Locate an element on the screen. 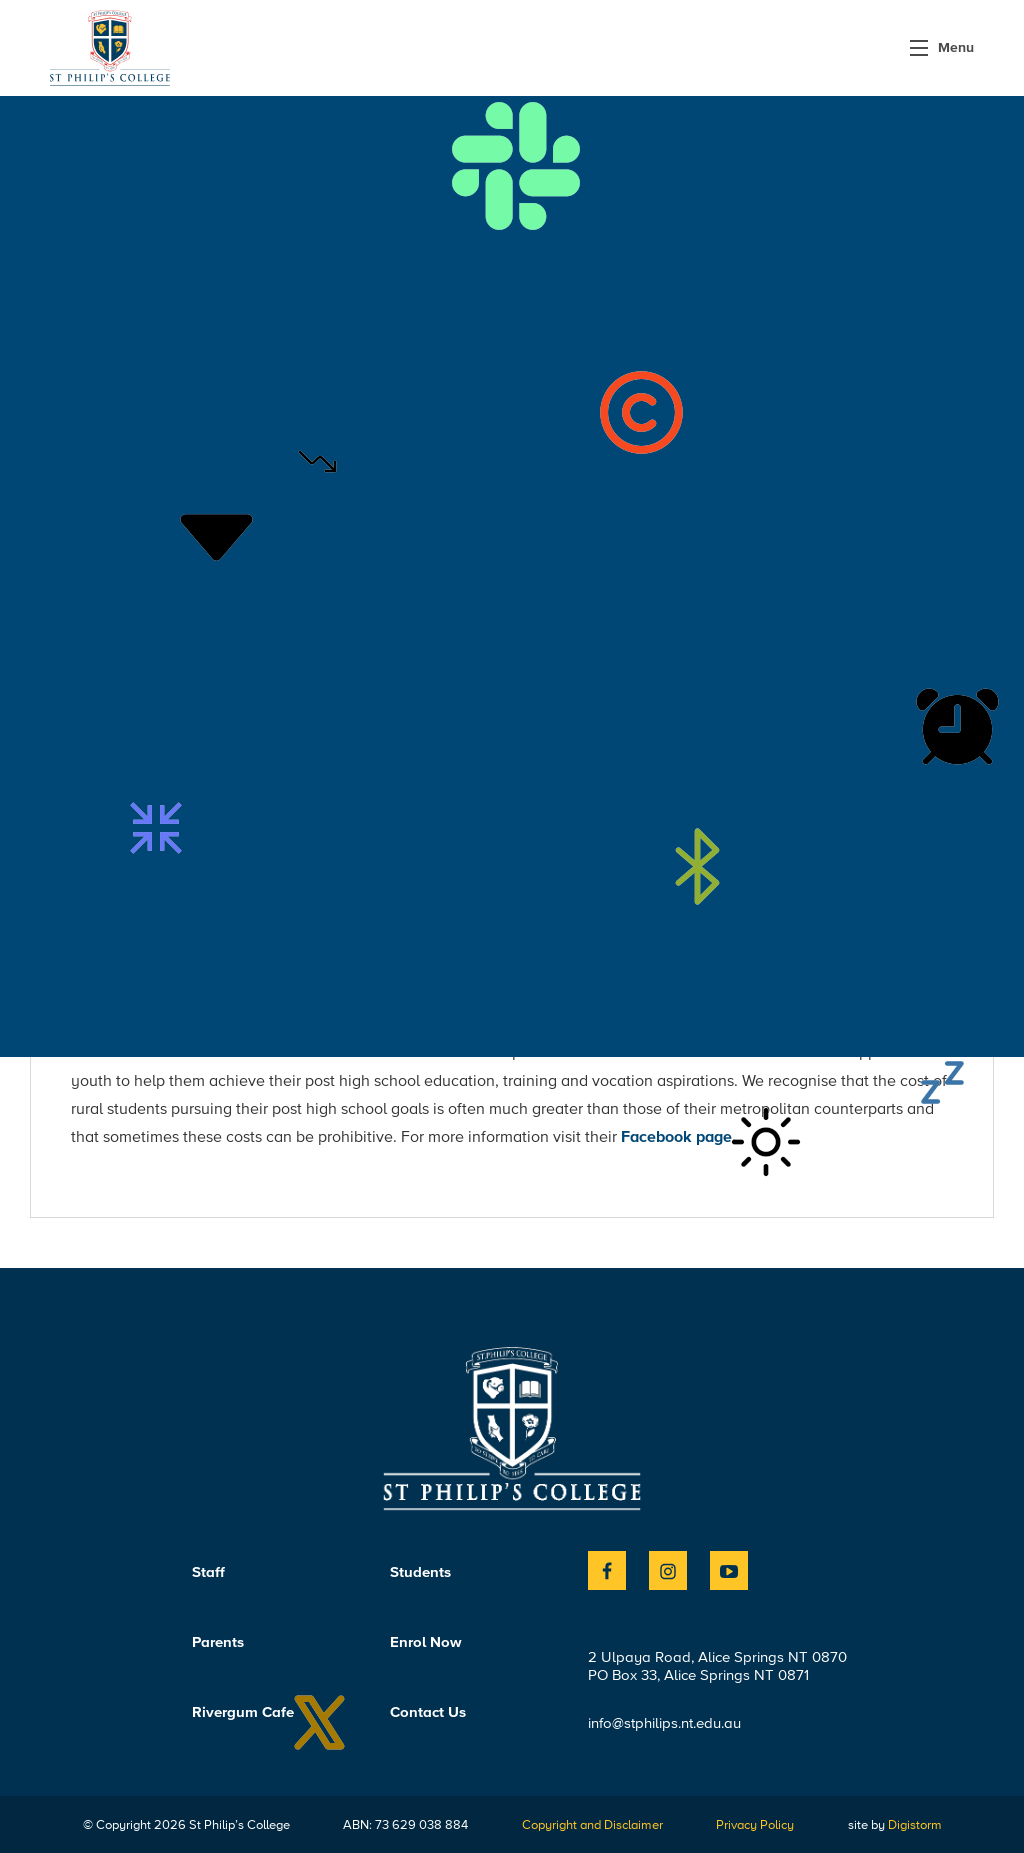  indicates copyrighted content is located at coordinates (641, 412).